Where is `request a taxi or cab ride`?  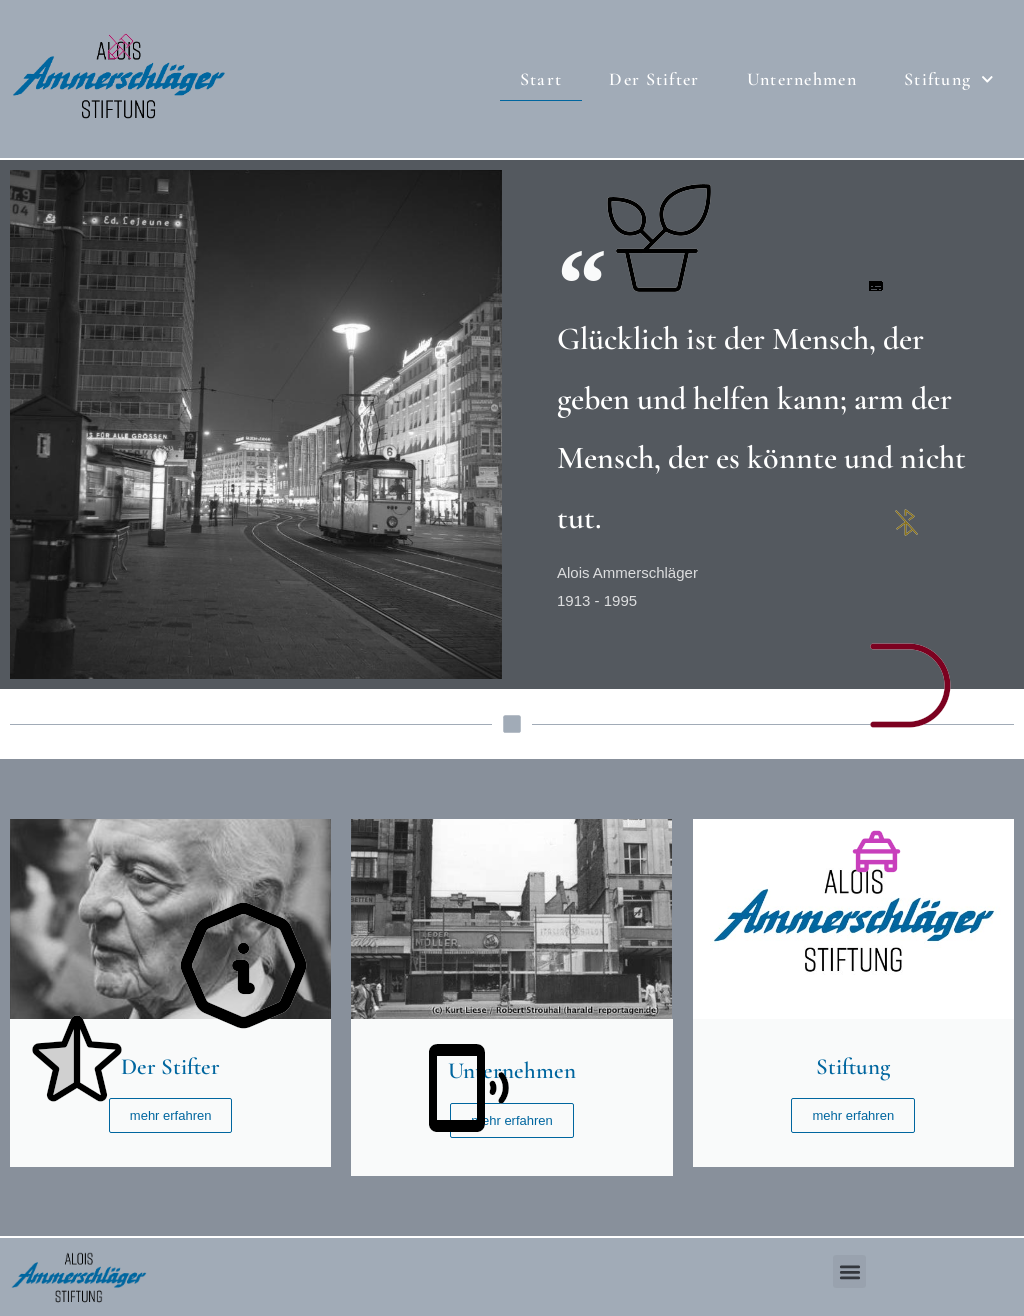 request a taxi or cab ride is located at coordinates (876, 854).